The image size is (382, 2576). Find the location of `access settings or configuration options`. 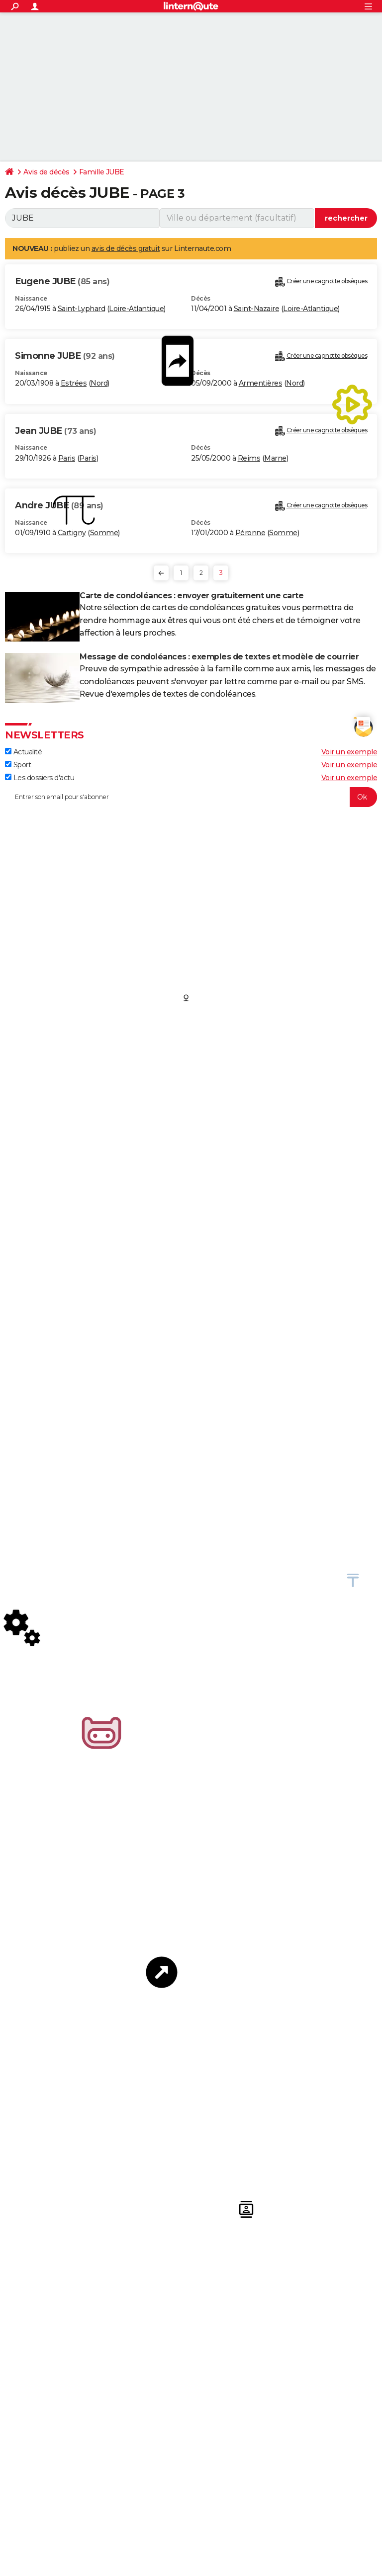

access settings or configuration options is located at coordinates (22, 1628).